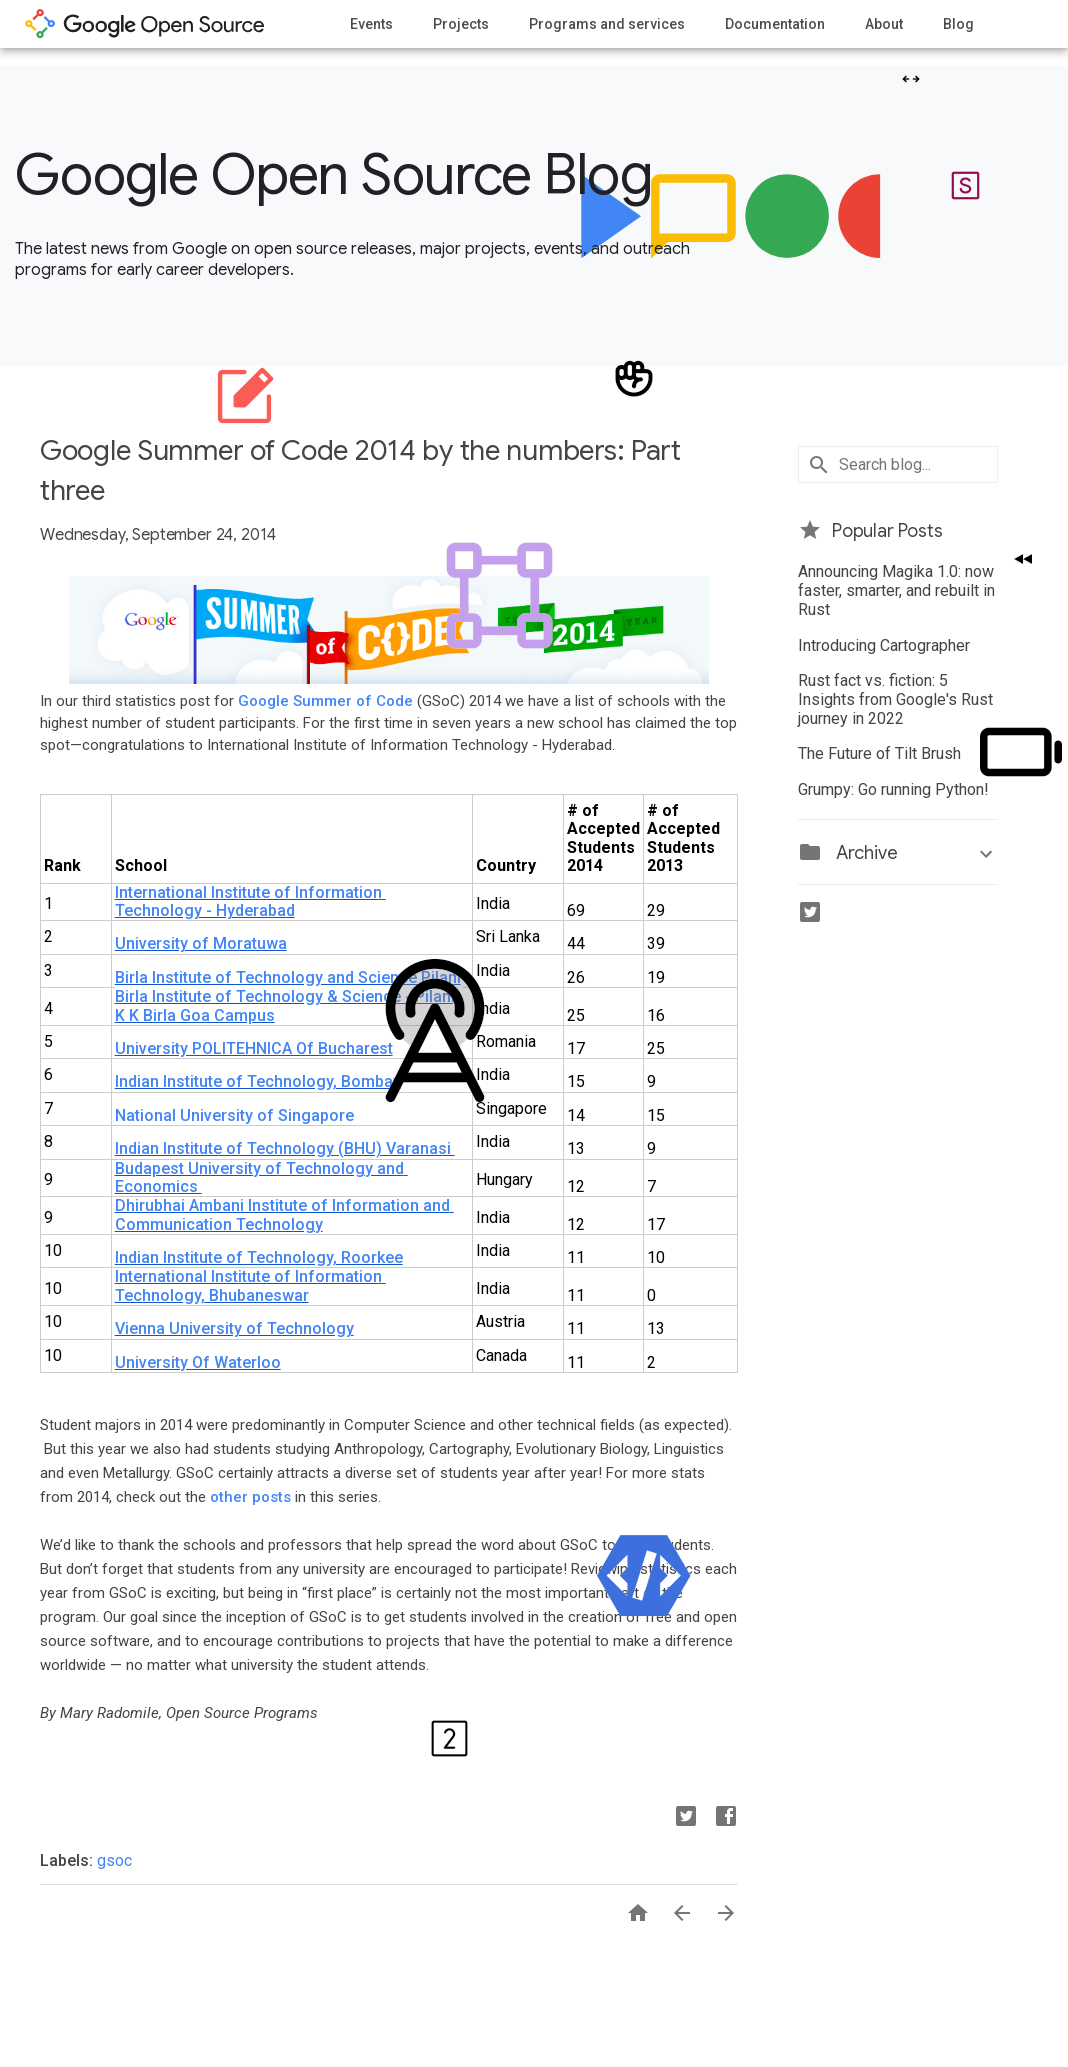  What do you see at coordinates (634, 378) in the screenshot?
I see `indicates solidarity or support action` at bounding box center [634, 378].